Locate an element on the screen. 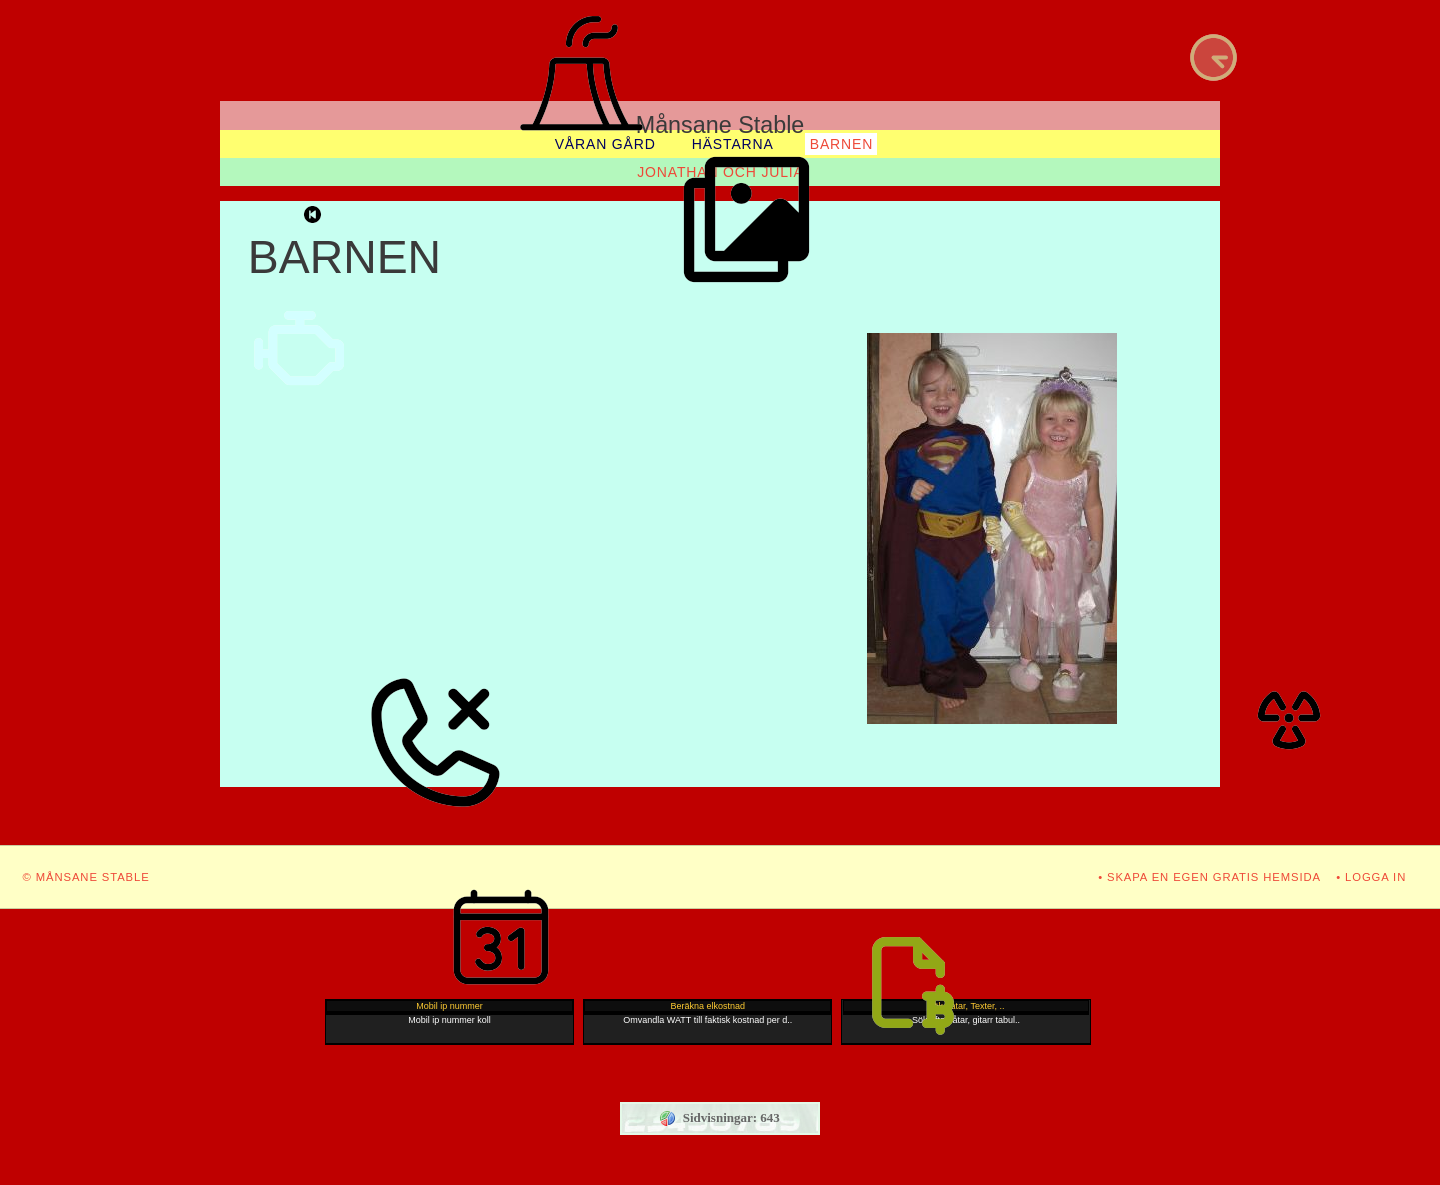 Image resolution: width=1440 pixels, height=1185 pixels. view nuclear power plant information is located at coordinates (581, 81).